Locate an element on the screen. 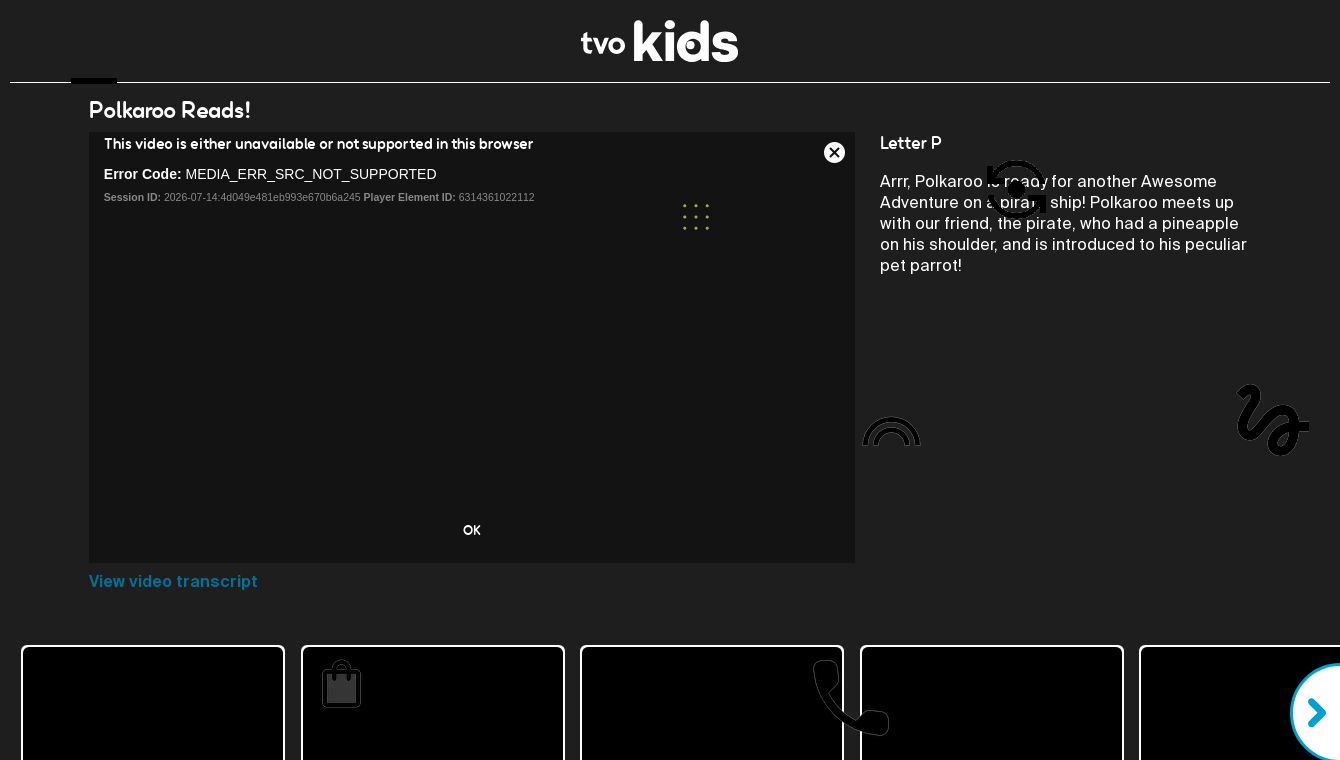 The width and height of the screenshot is (1340, 760). view your shopping bag is located at coordinates (341, 683).